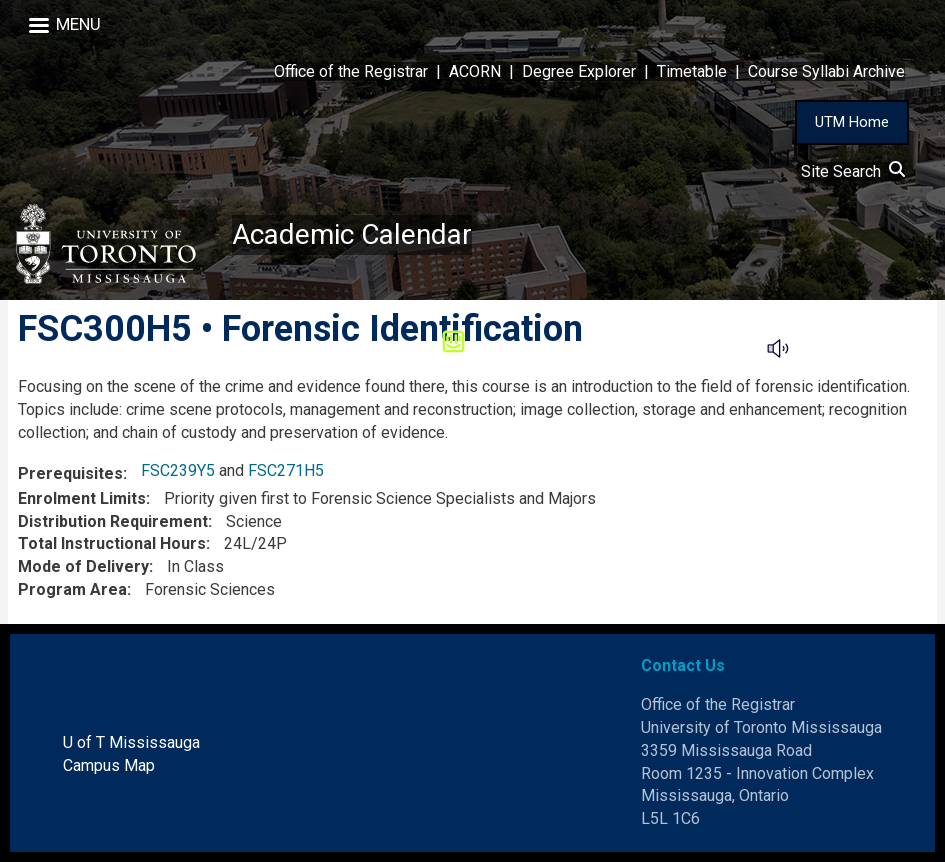 The height and width of the screenshot is (862, 945). What do you see at coordinates (777, 348) in the screenshot?
I see `adjust volume to high` at bounding box center [777, 348].